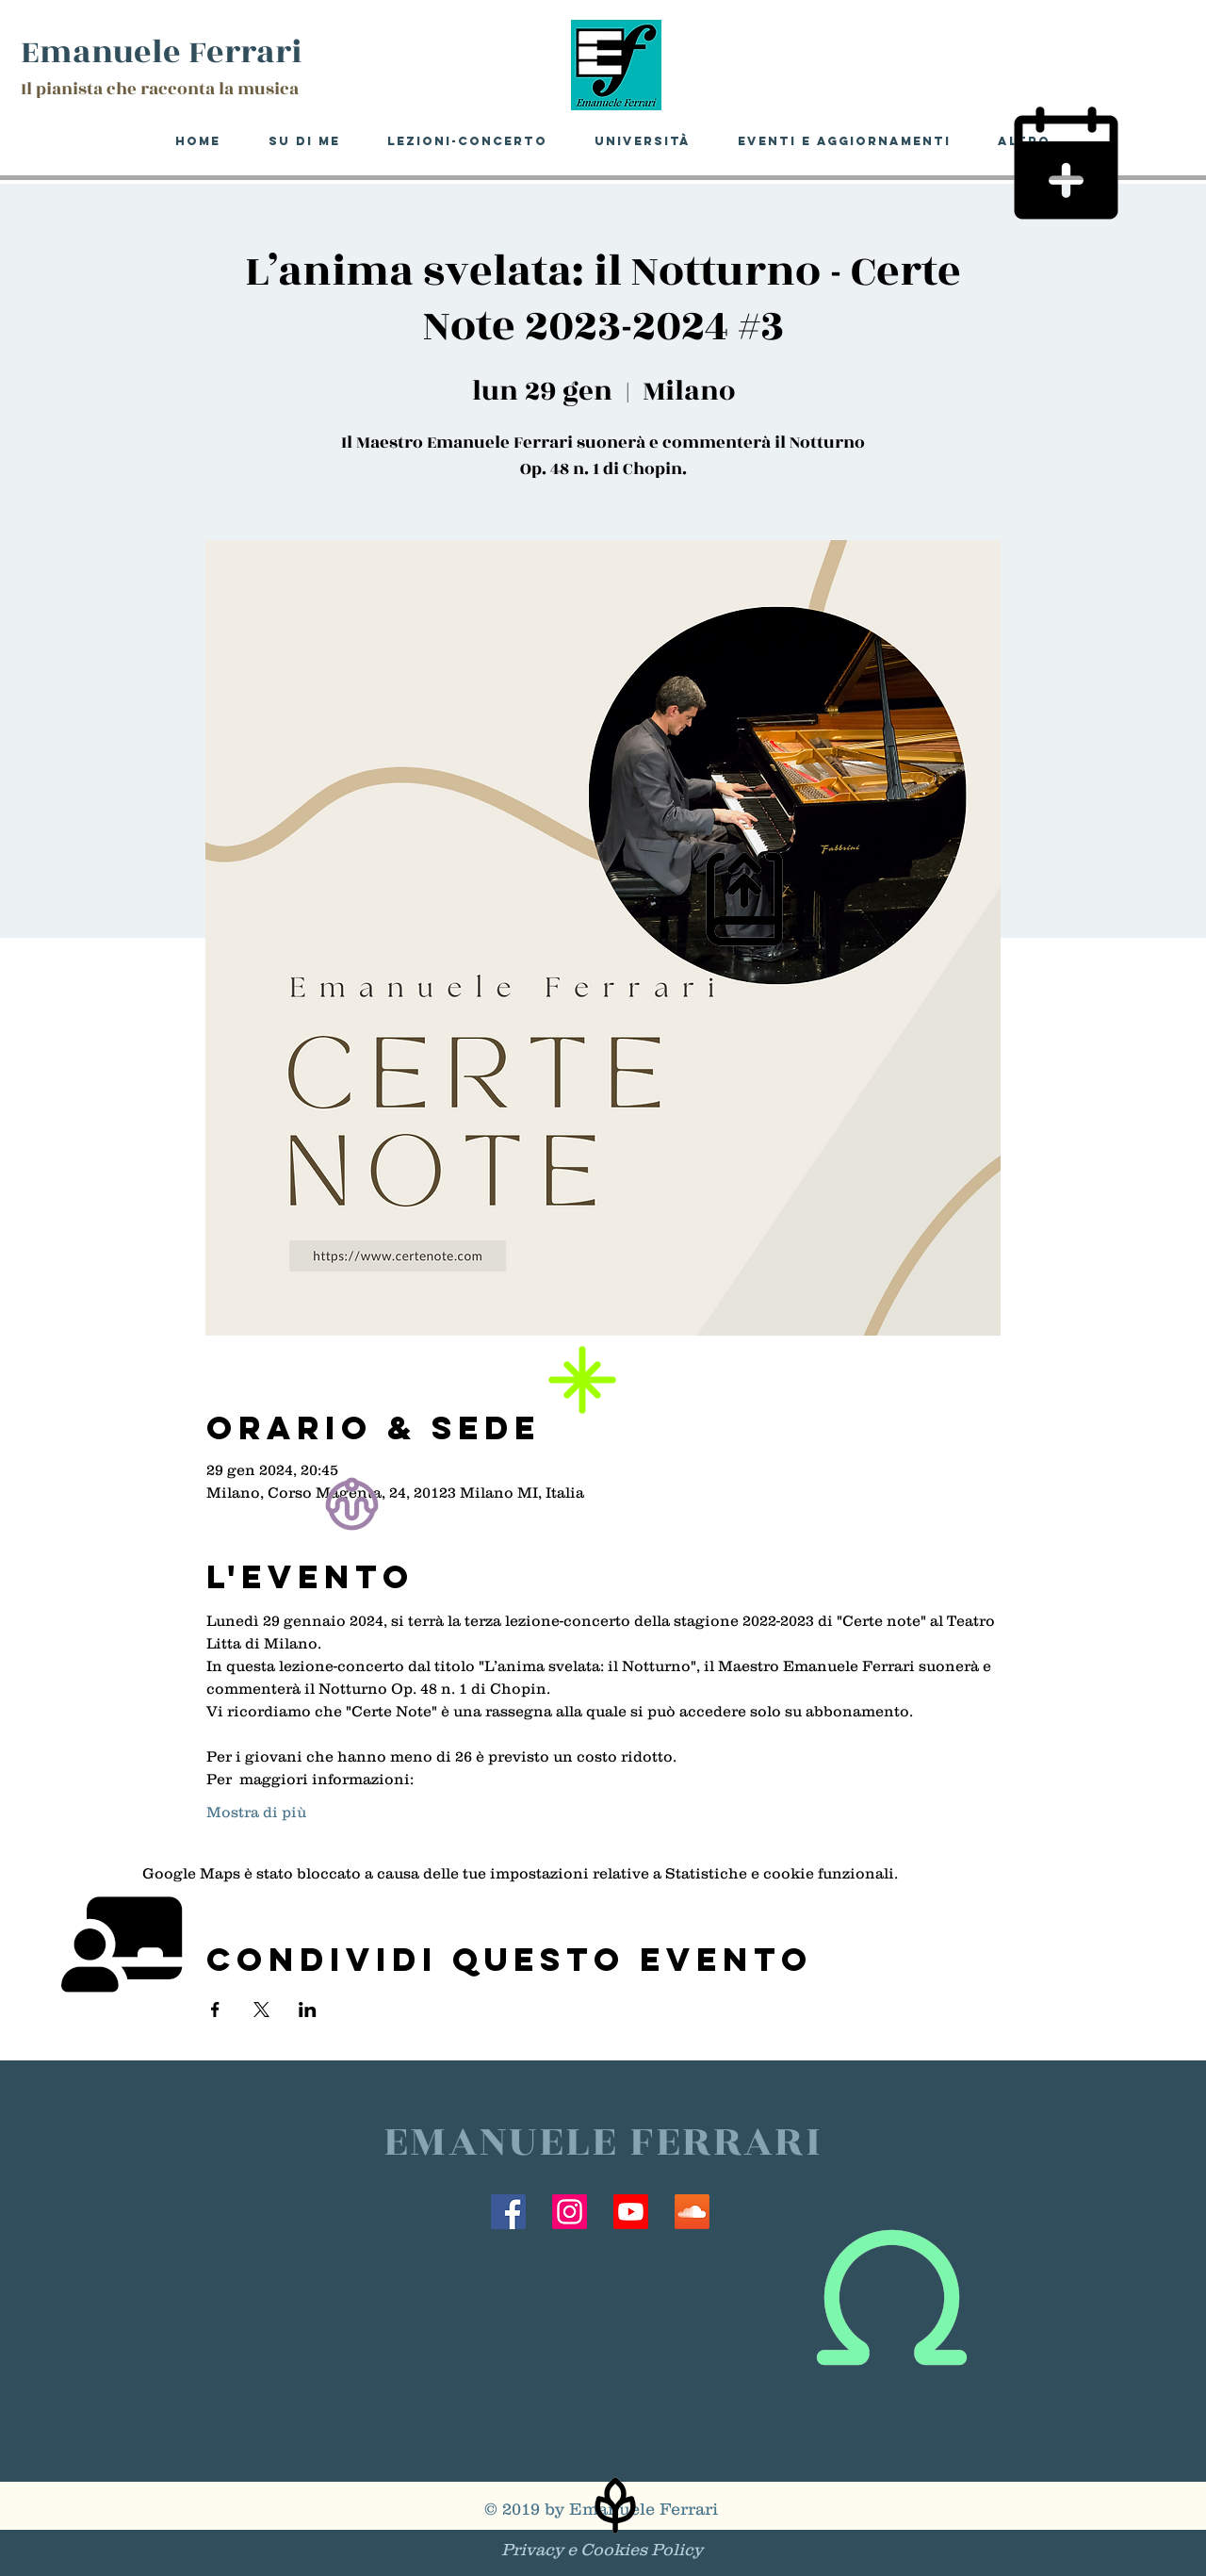  What do you see at coordinates (1066, 167) in the screenshot?
I see `add a new event to your calendar` at bounding box center [1066, 167].